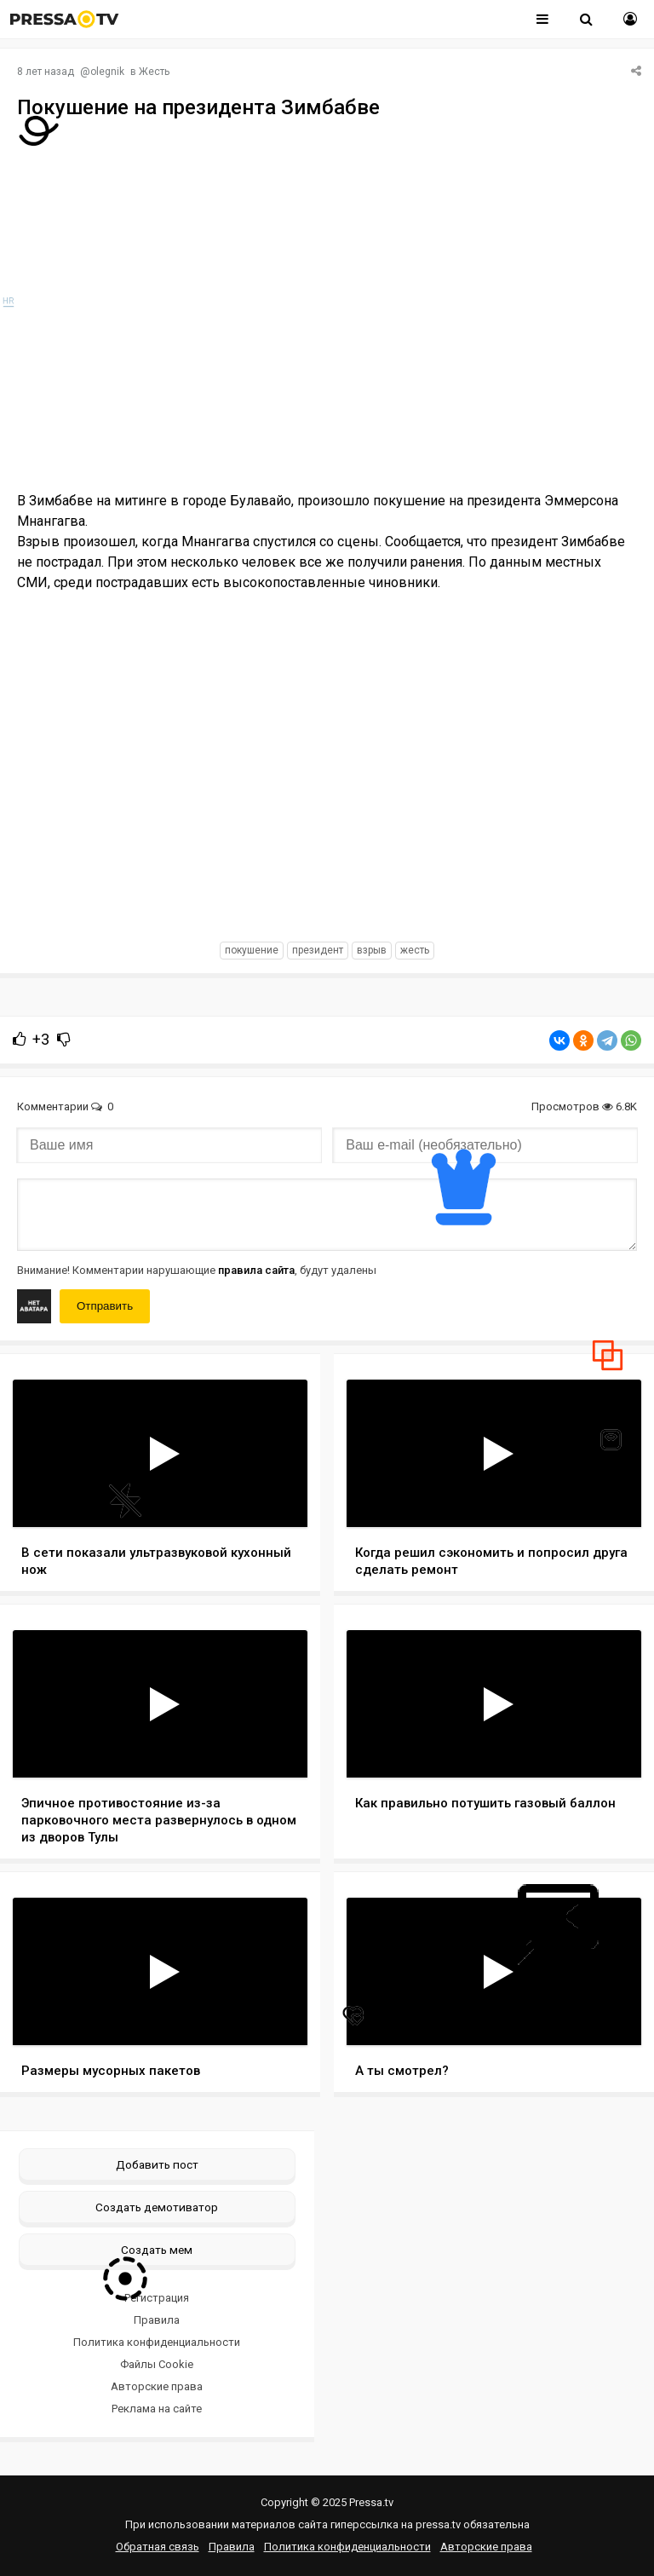 Image resolution: width=654 pixels, height=2576 pixels. Describe the element at coordinates (37, 130) in the screenshot. I see `access freehand drawing or annotation tools` at that location.